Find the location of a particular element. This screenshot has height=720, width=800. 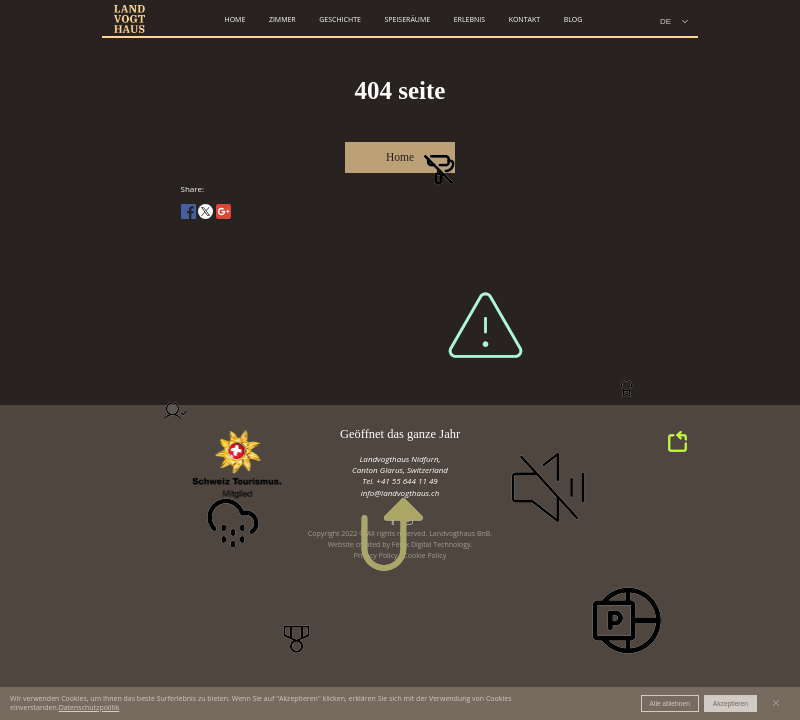

mute audio or sound is located at coordinates (546, 487).